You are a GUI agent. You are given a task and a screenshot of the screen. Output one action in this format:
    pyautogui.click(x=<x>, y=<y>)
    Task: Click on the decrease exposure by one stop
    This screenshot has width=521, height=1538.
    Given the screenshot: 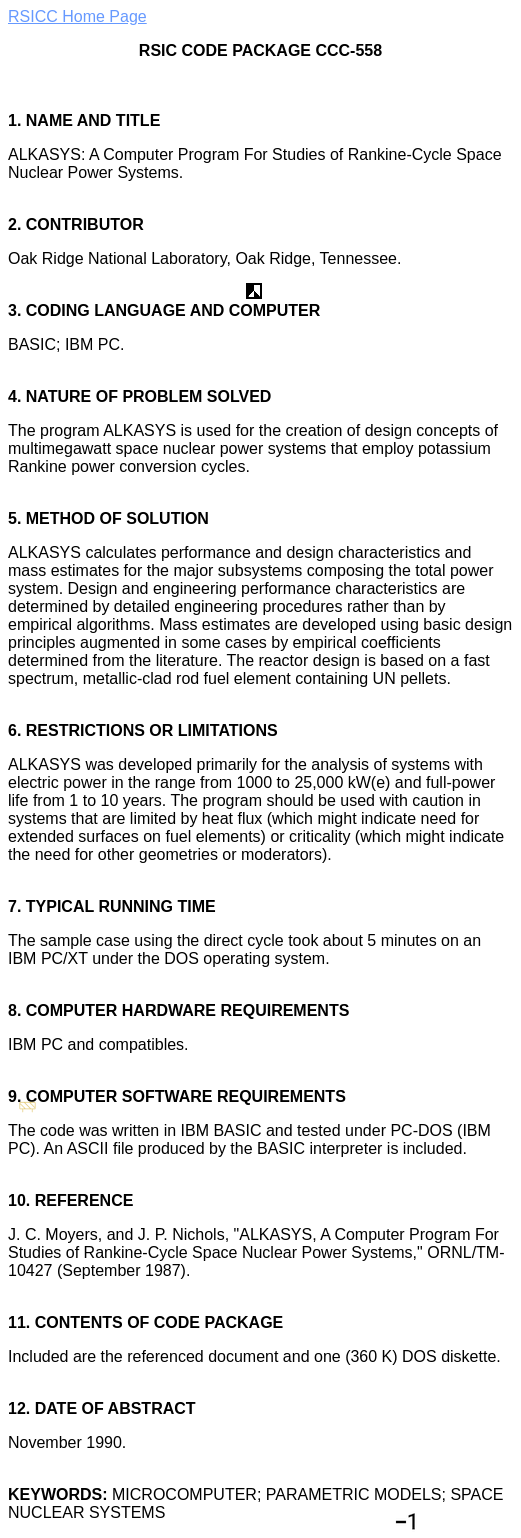 What is the action you would take?
    pyautogui.click(x=406, y=1522)
    